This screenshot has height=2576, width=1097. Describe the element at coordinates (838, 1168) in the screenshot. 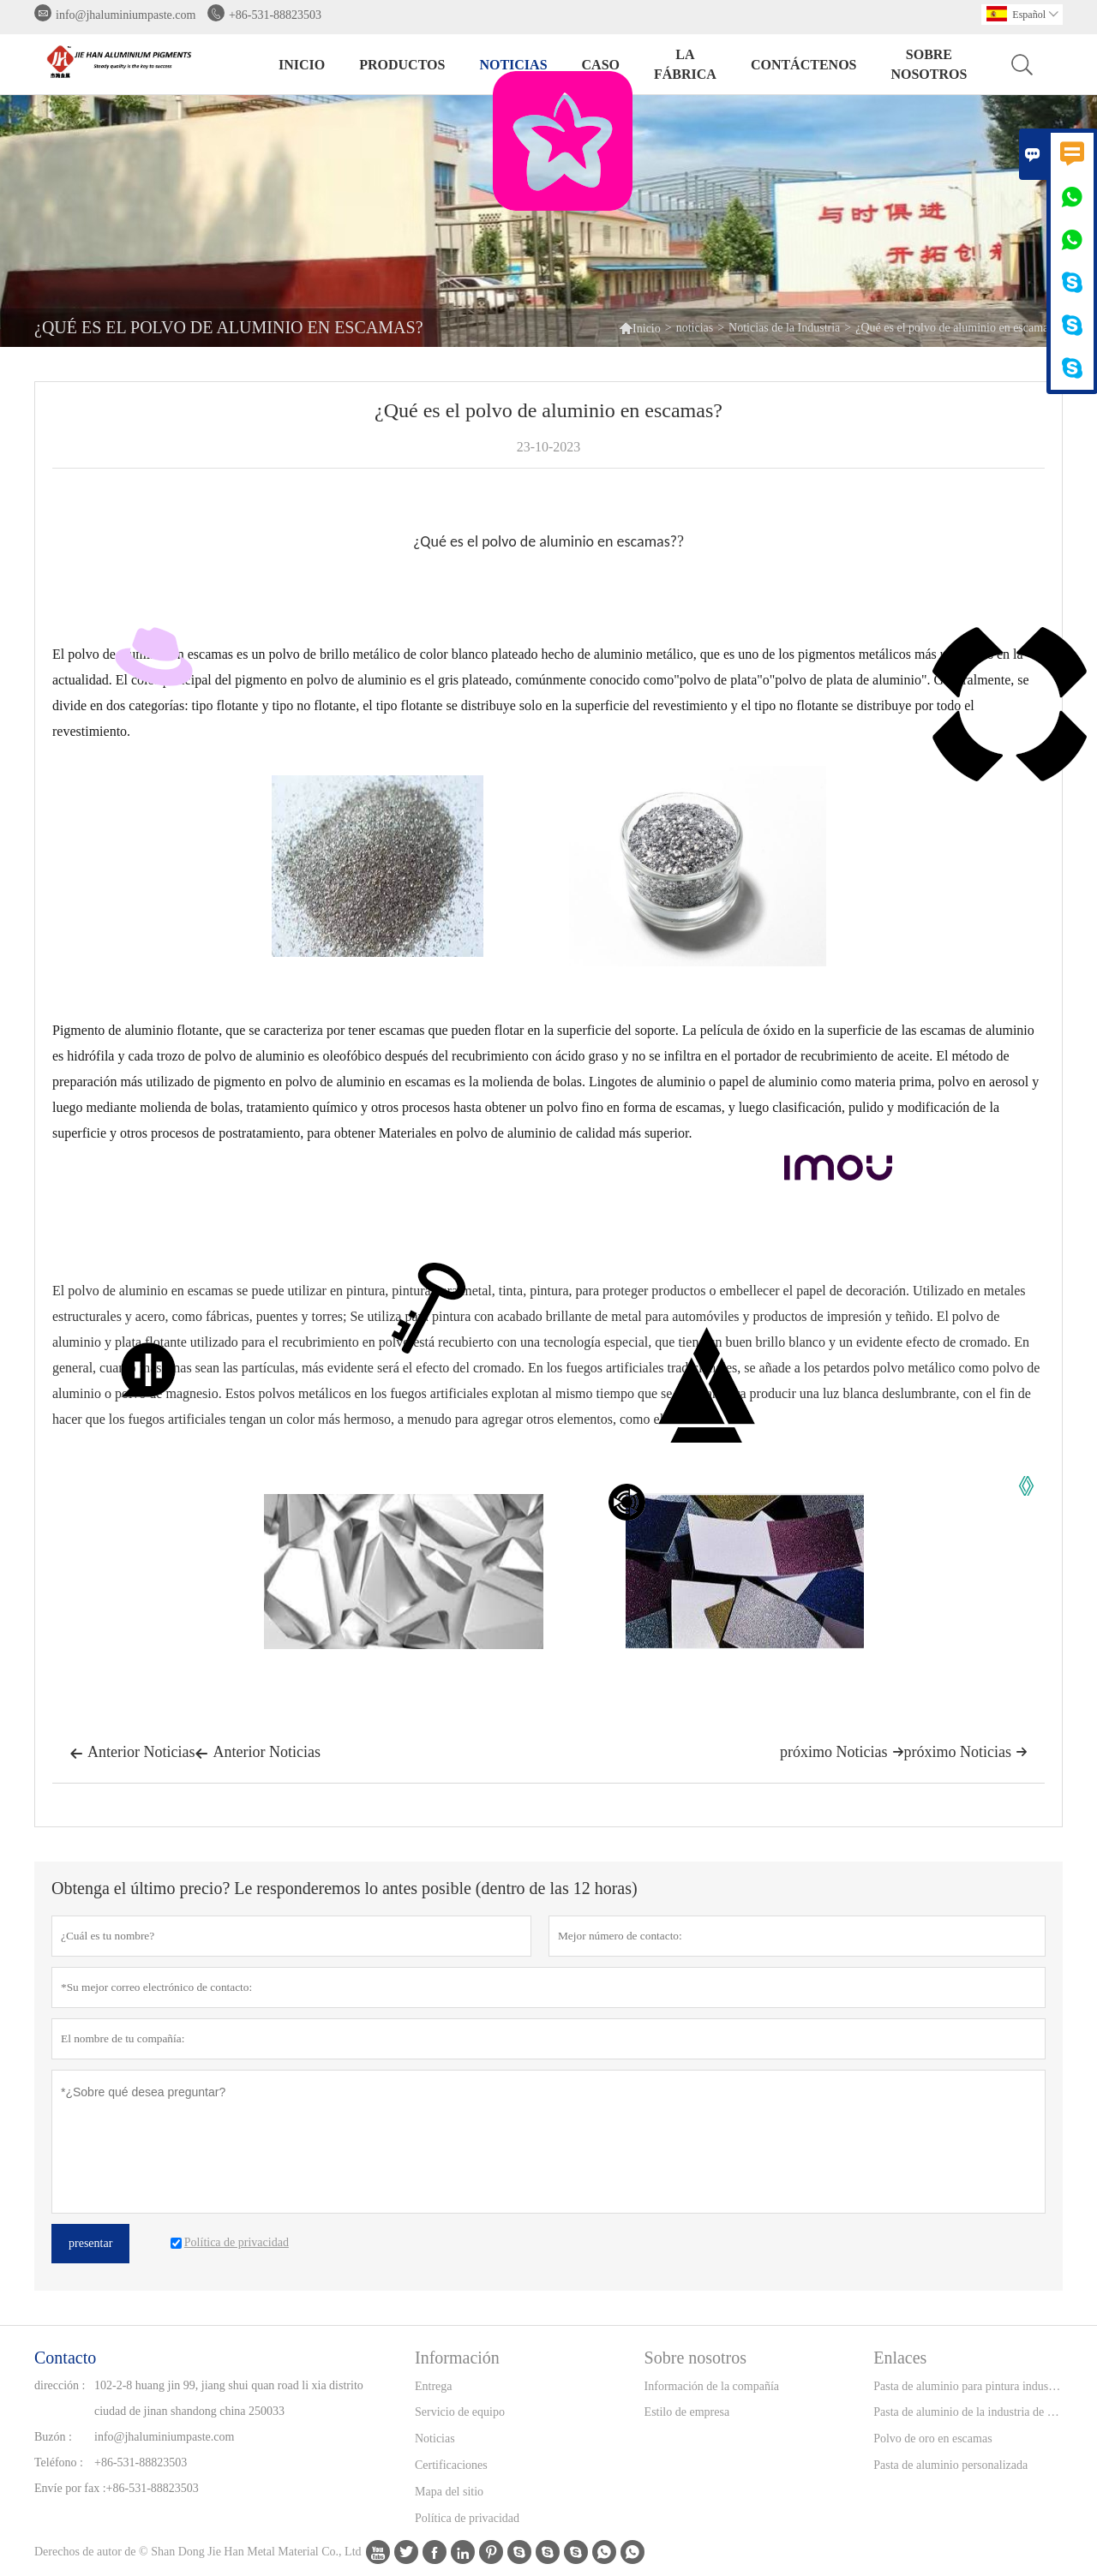

I see `open the imou smart home camera app` at that location.